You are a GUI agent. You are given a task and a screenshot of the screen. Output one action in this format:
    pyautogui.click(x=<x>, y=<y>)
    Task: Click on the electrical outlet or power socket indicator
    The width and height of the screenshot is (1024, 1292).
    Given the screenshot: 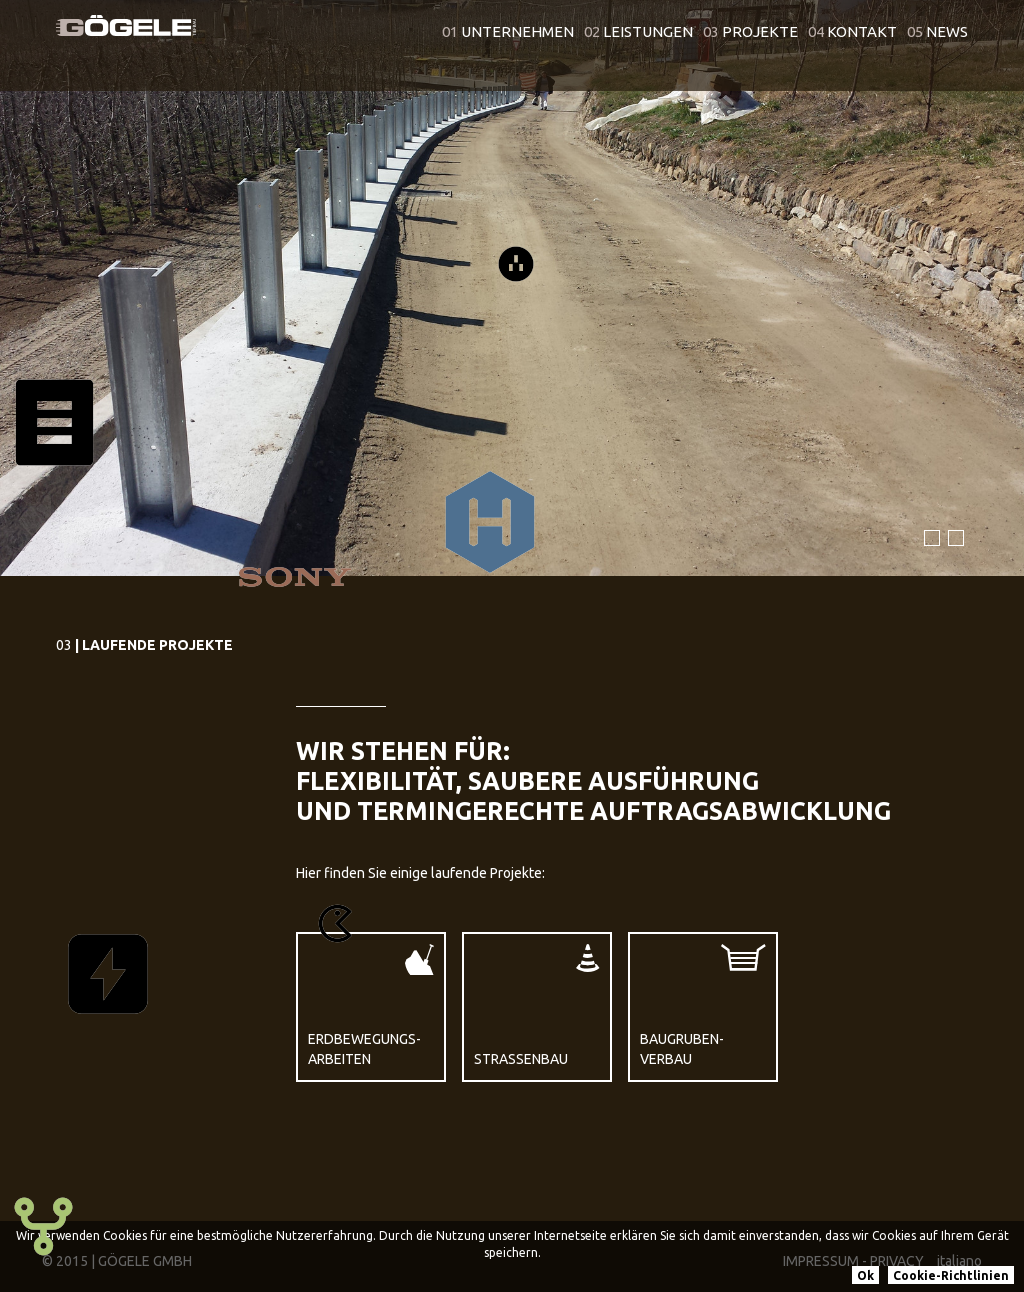 What is the action you would take?
    pyautogui.click(x=516, y=264)
    